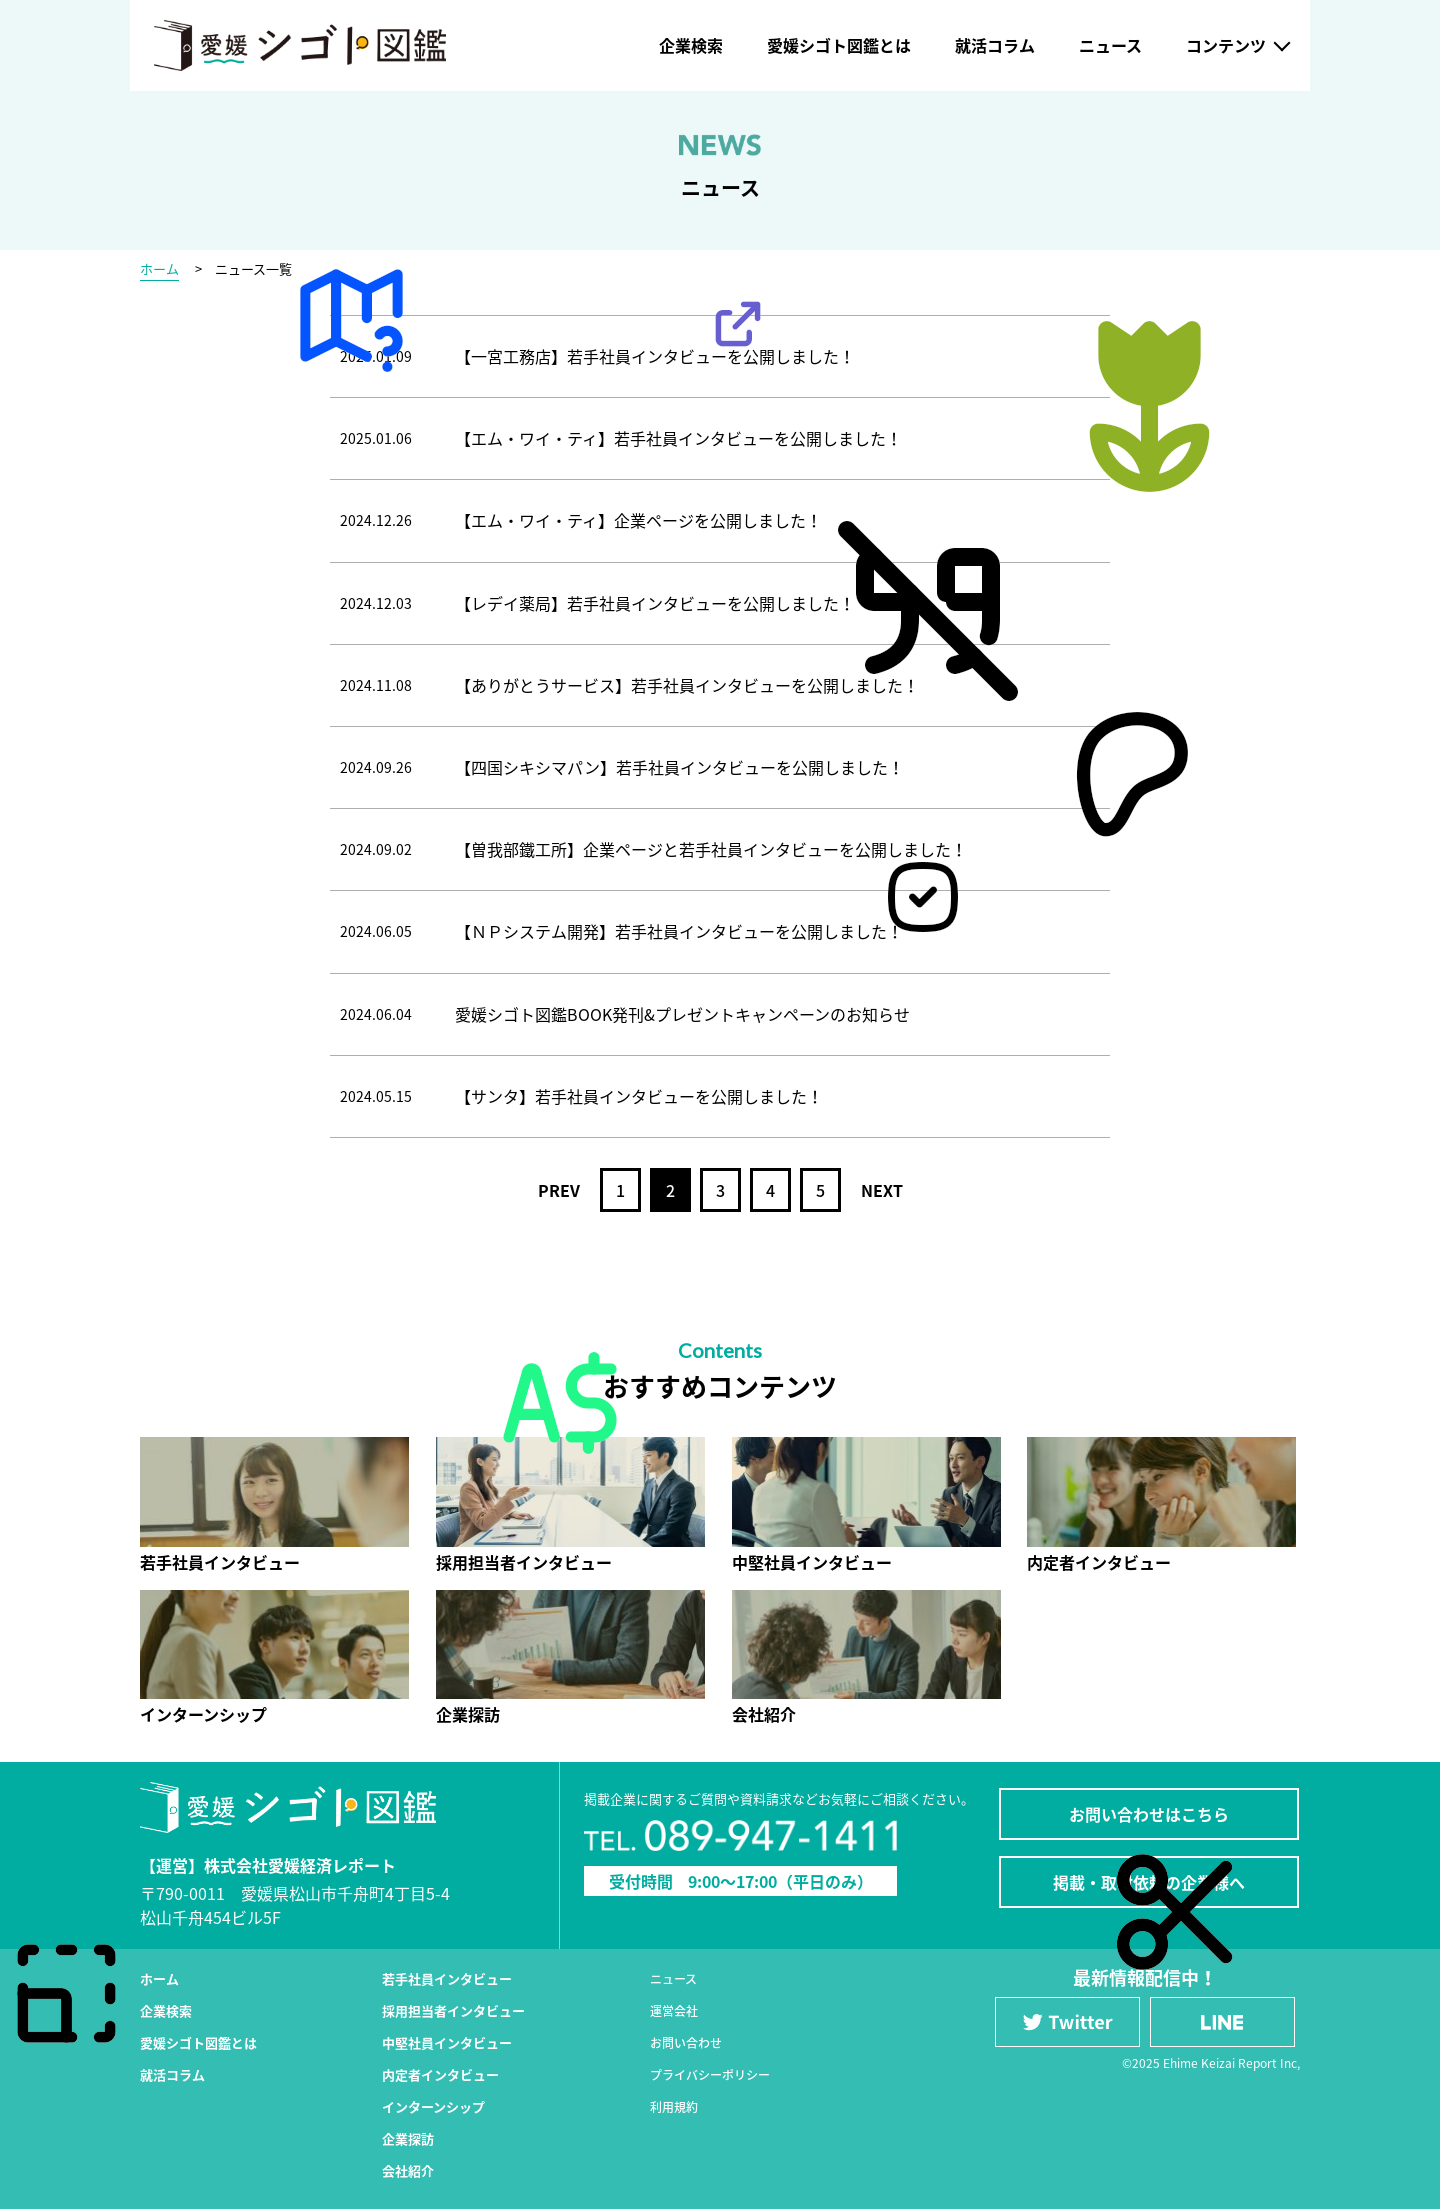 The height and width of the screenshot is (2209, 1440). I want to click on resize an element or window, so click(66, 1993).